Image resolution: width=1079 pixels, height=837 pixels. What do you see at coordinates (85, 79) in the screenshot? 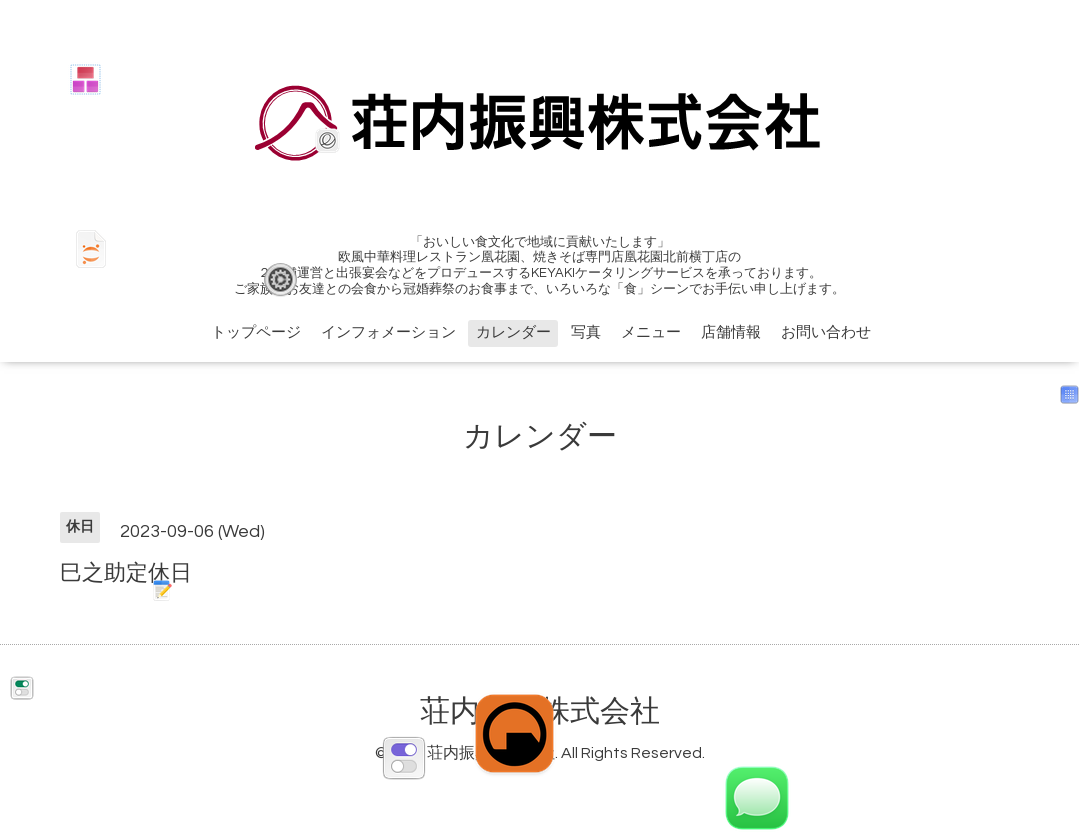
I see `select all items in the current view` at bounding box center [85, 79].